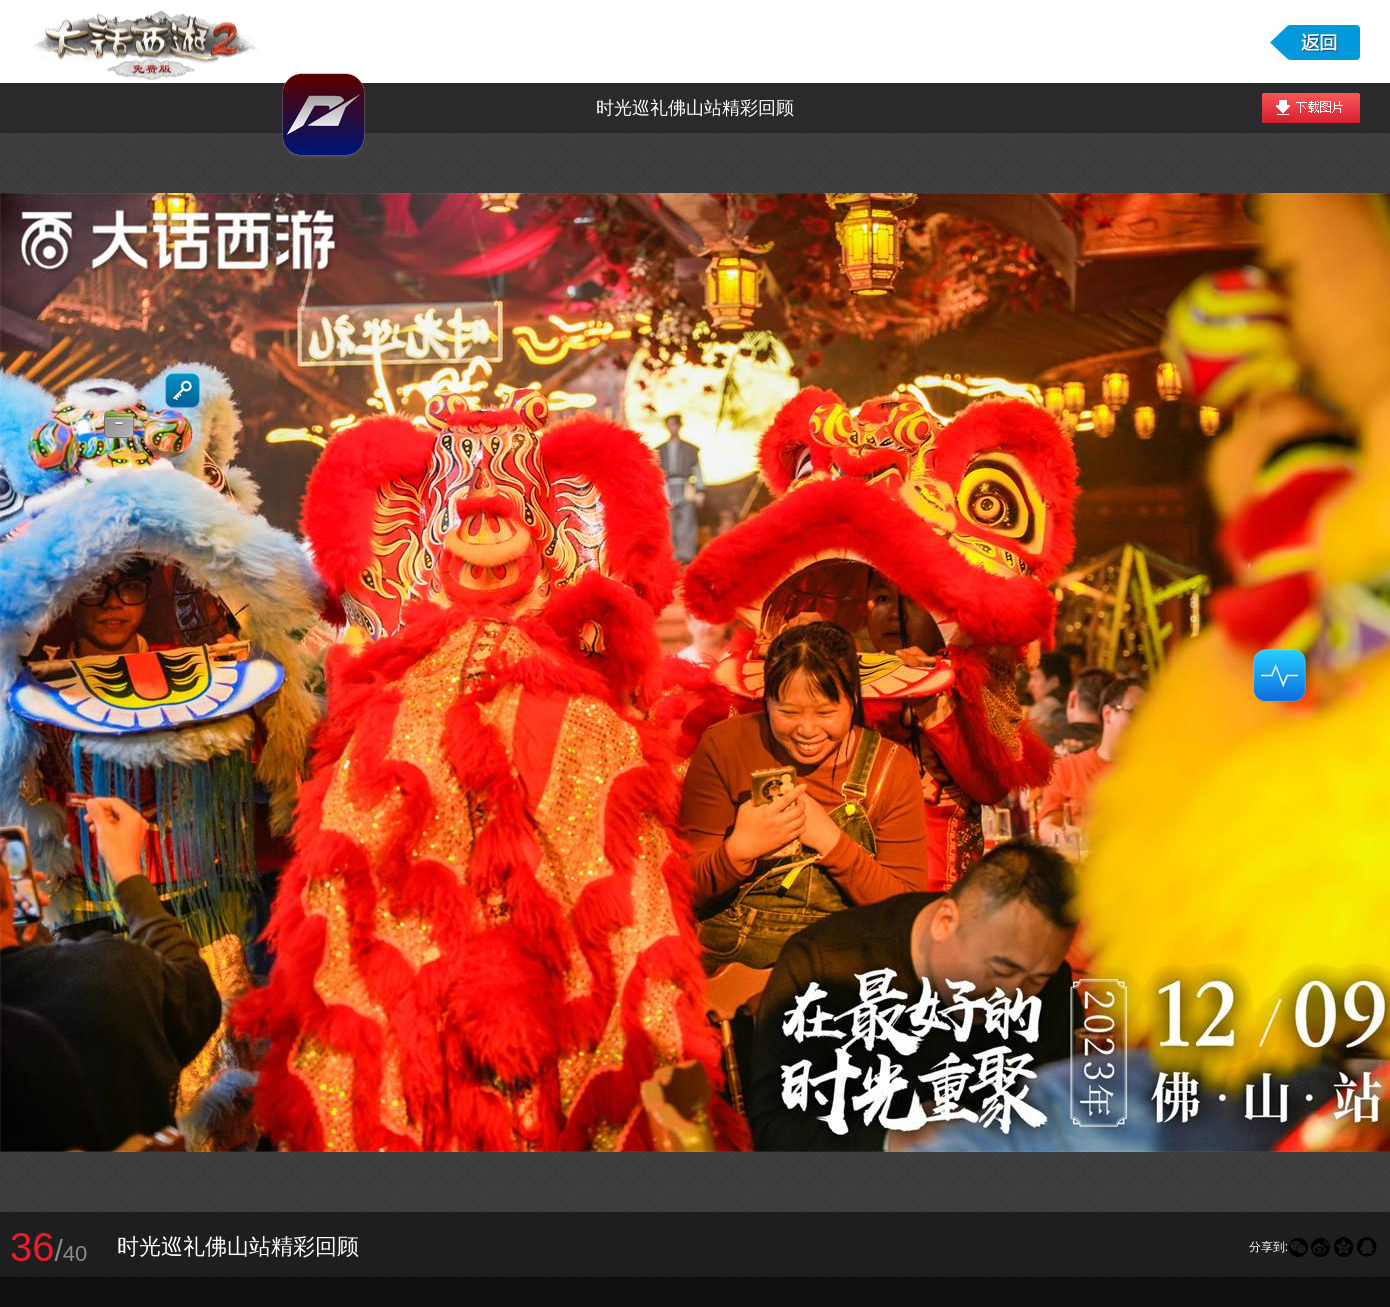 This screenshot has width=1390, height=1307. What do you see at coordinates (119, 424) in the screenshot?
I see `open file manager application` at bounding box center [119, 424].